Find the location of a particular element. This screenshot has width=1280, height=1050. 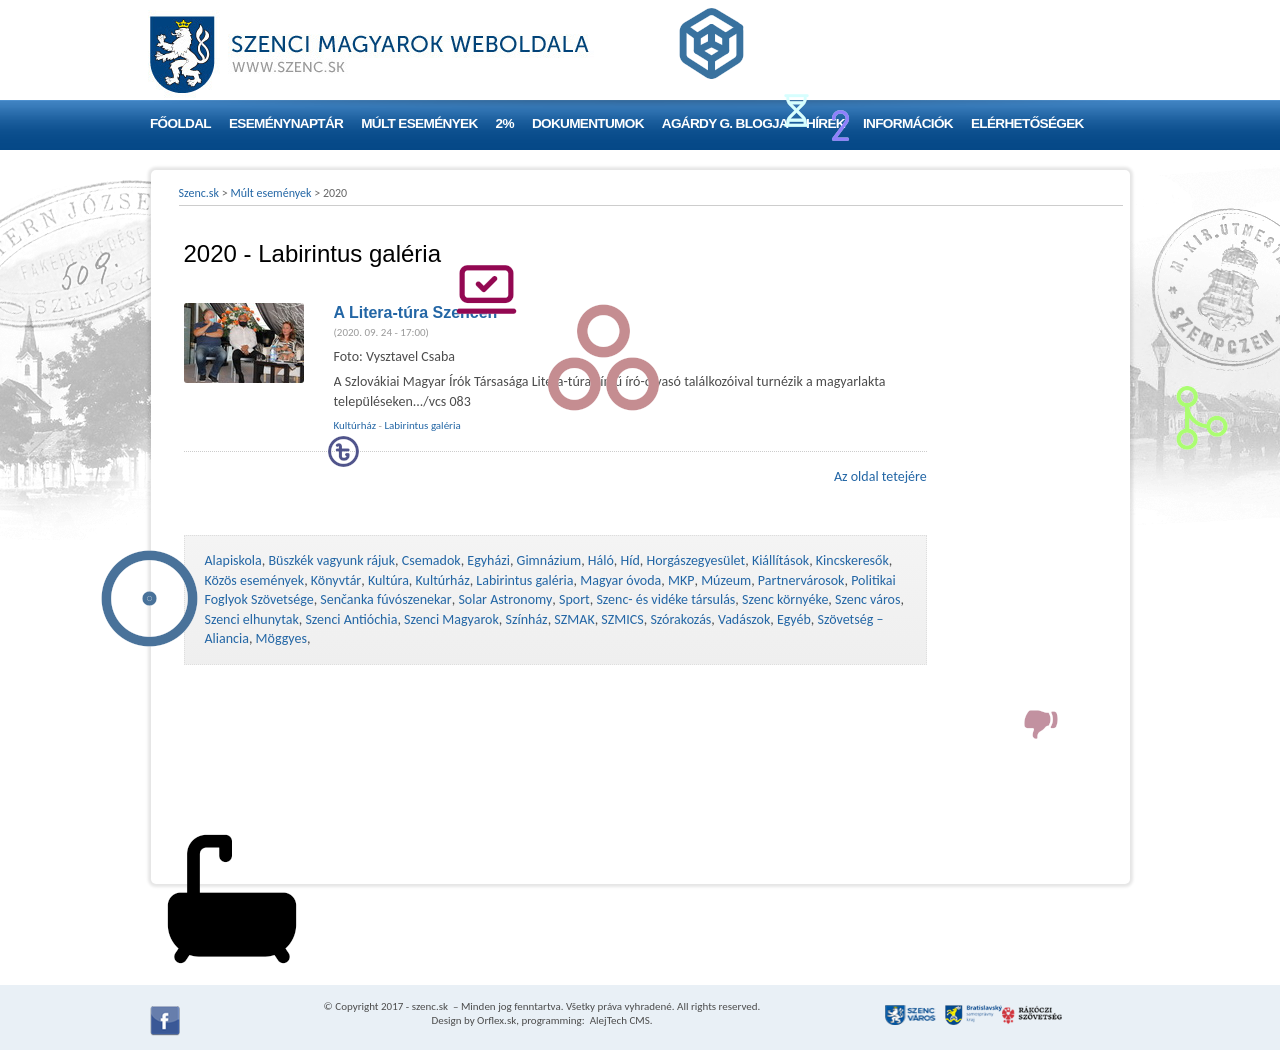

enable focus or concentration mode is located at coordinates (149, 598).